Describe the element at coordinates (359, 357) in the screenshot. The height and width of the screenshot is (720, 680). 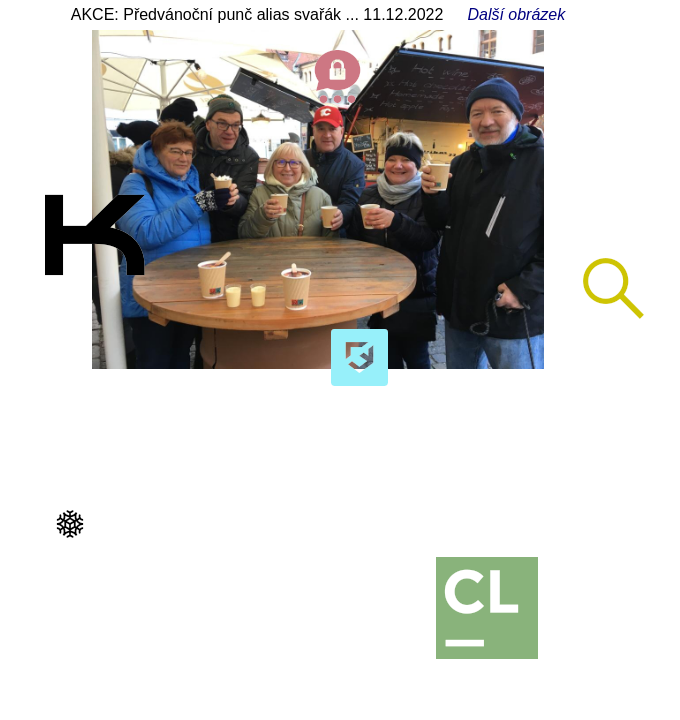
I see `clubforce app or service logo` at that location.